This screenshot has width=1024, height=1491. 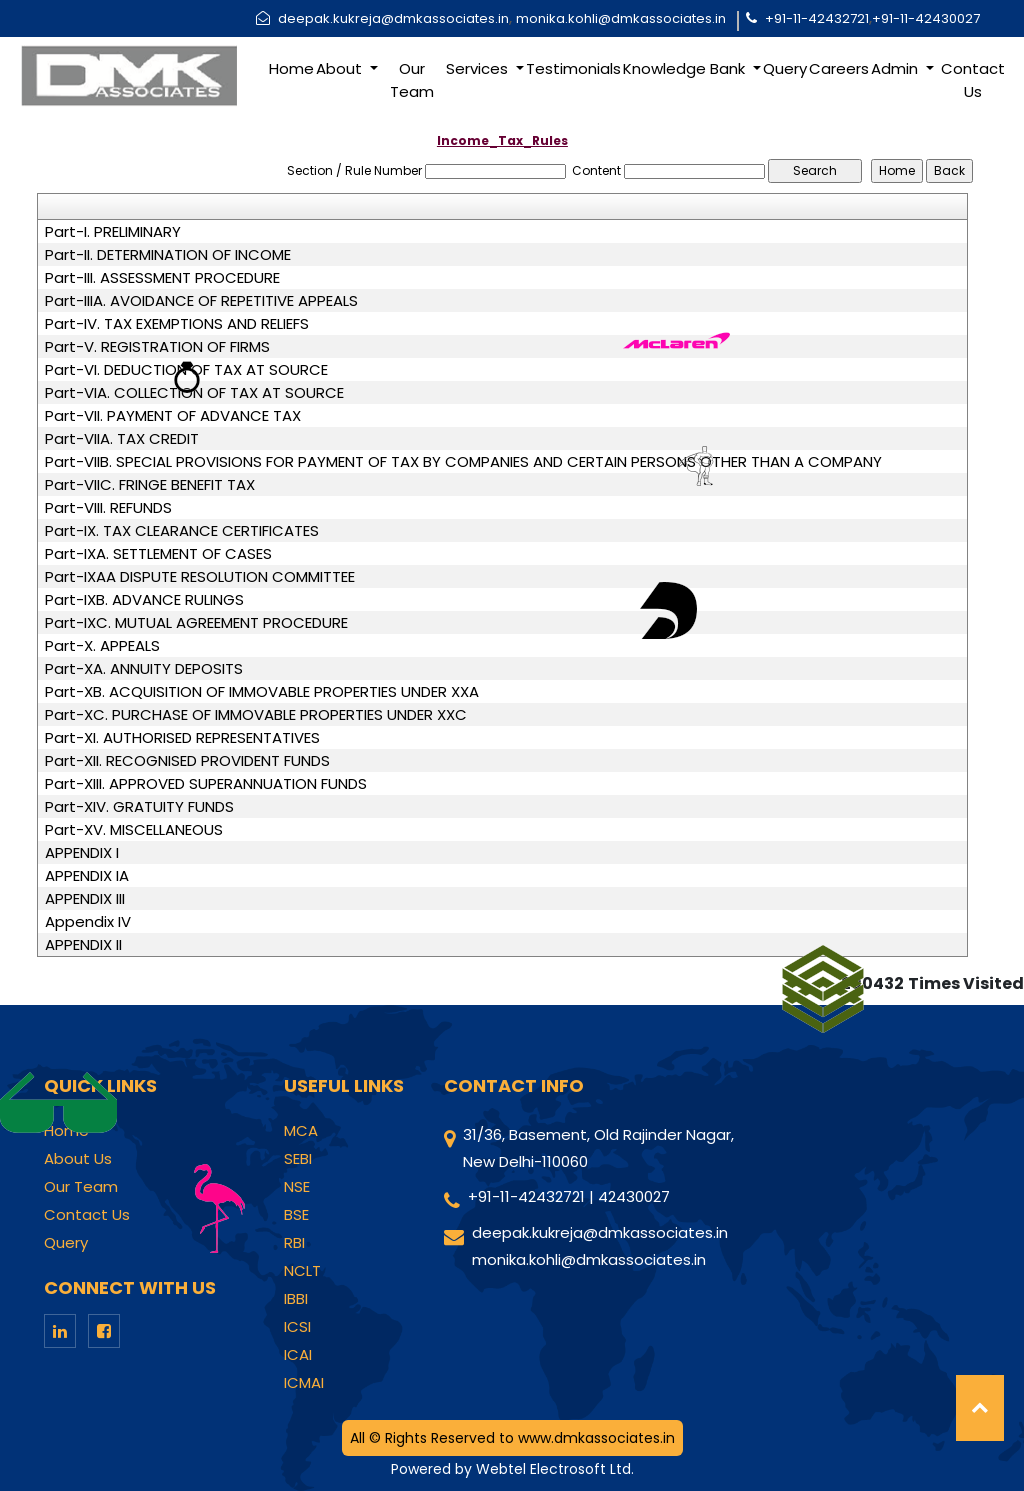 What do you see at coordinates (696, 466) in the screenshot?
I see `greensock animation platform (gsap) logo` at bounding box center [696, 466].